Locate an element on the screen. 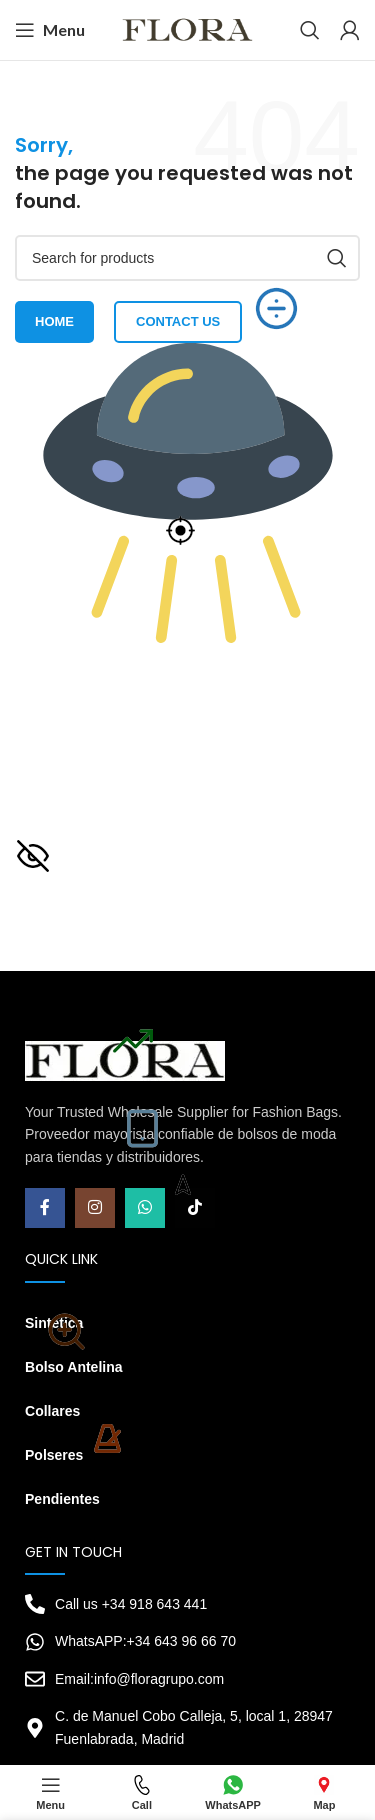  view trending or popular content is located at coordinates (133, 1041).